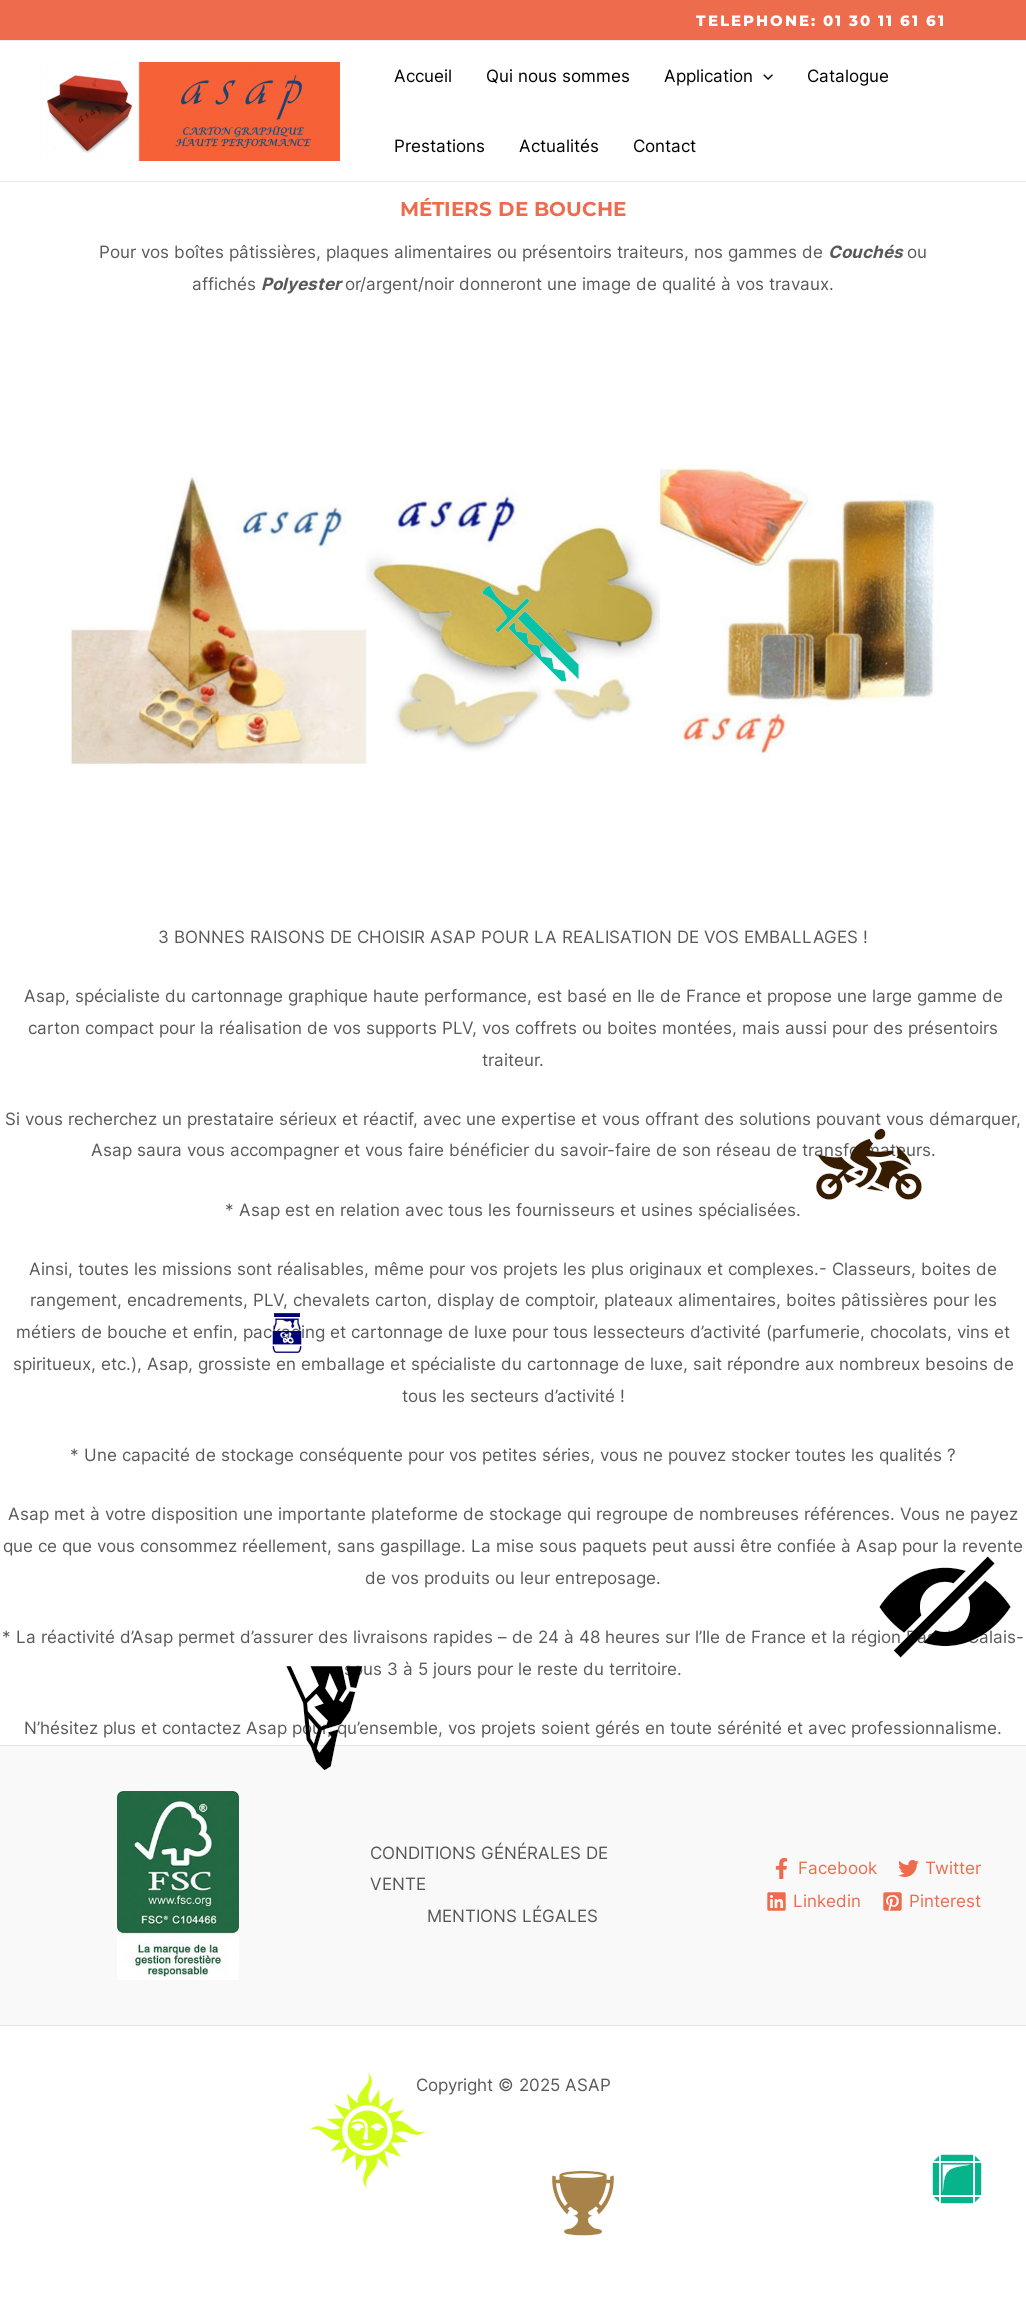 This screenshot has width=1026, height=2323. I want to click on select motorcycle or racing bike vehicle, so click(866, 1160).